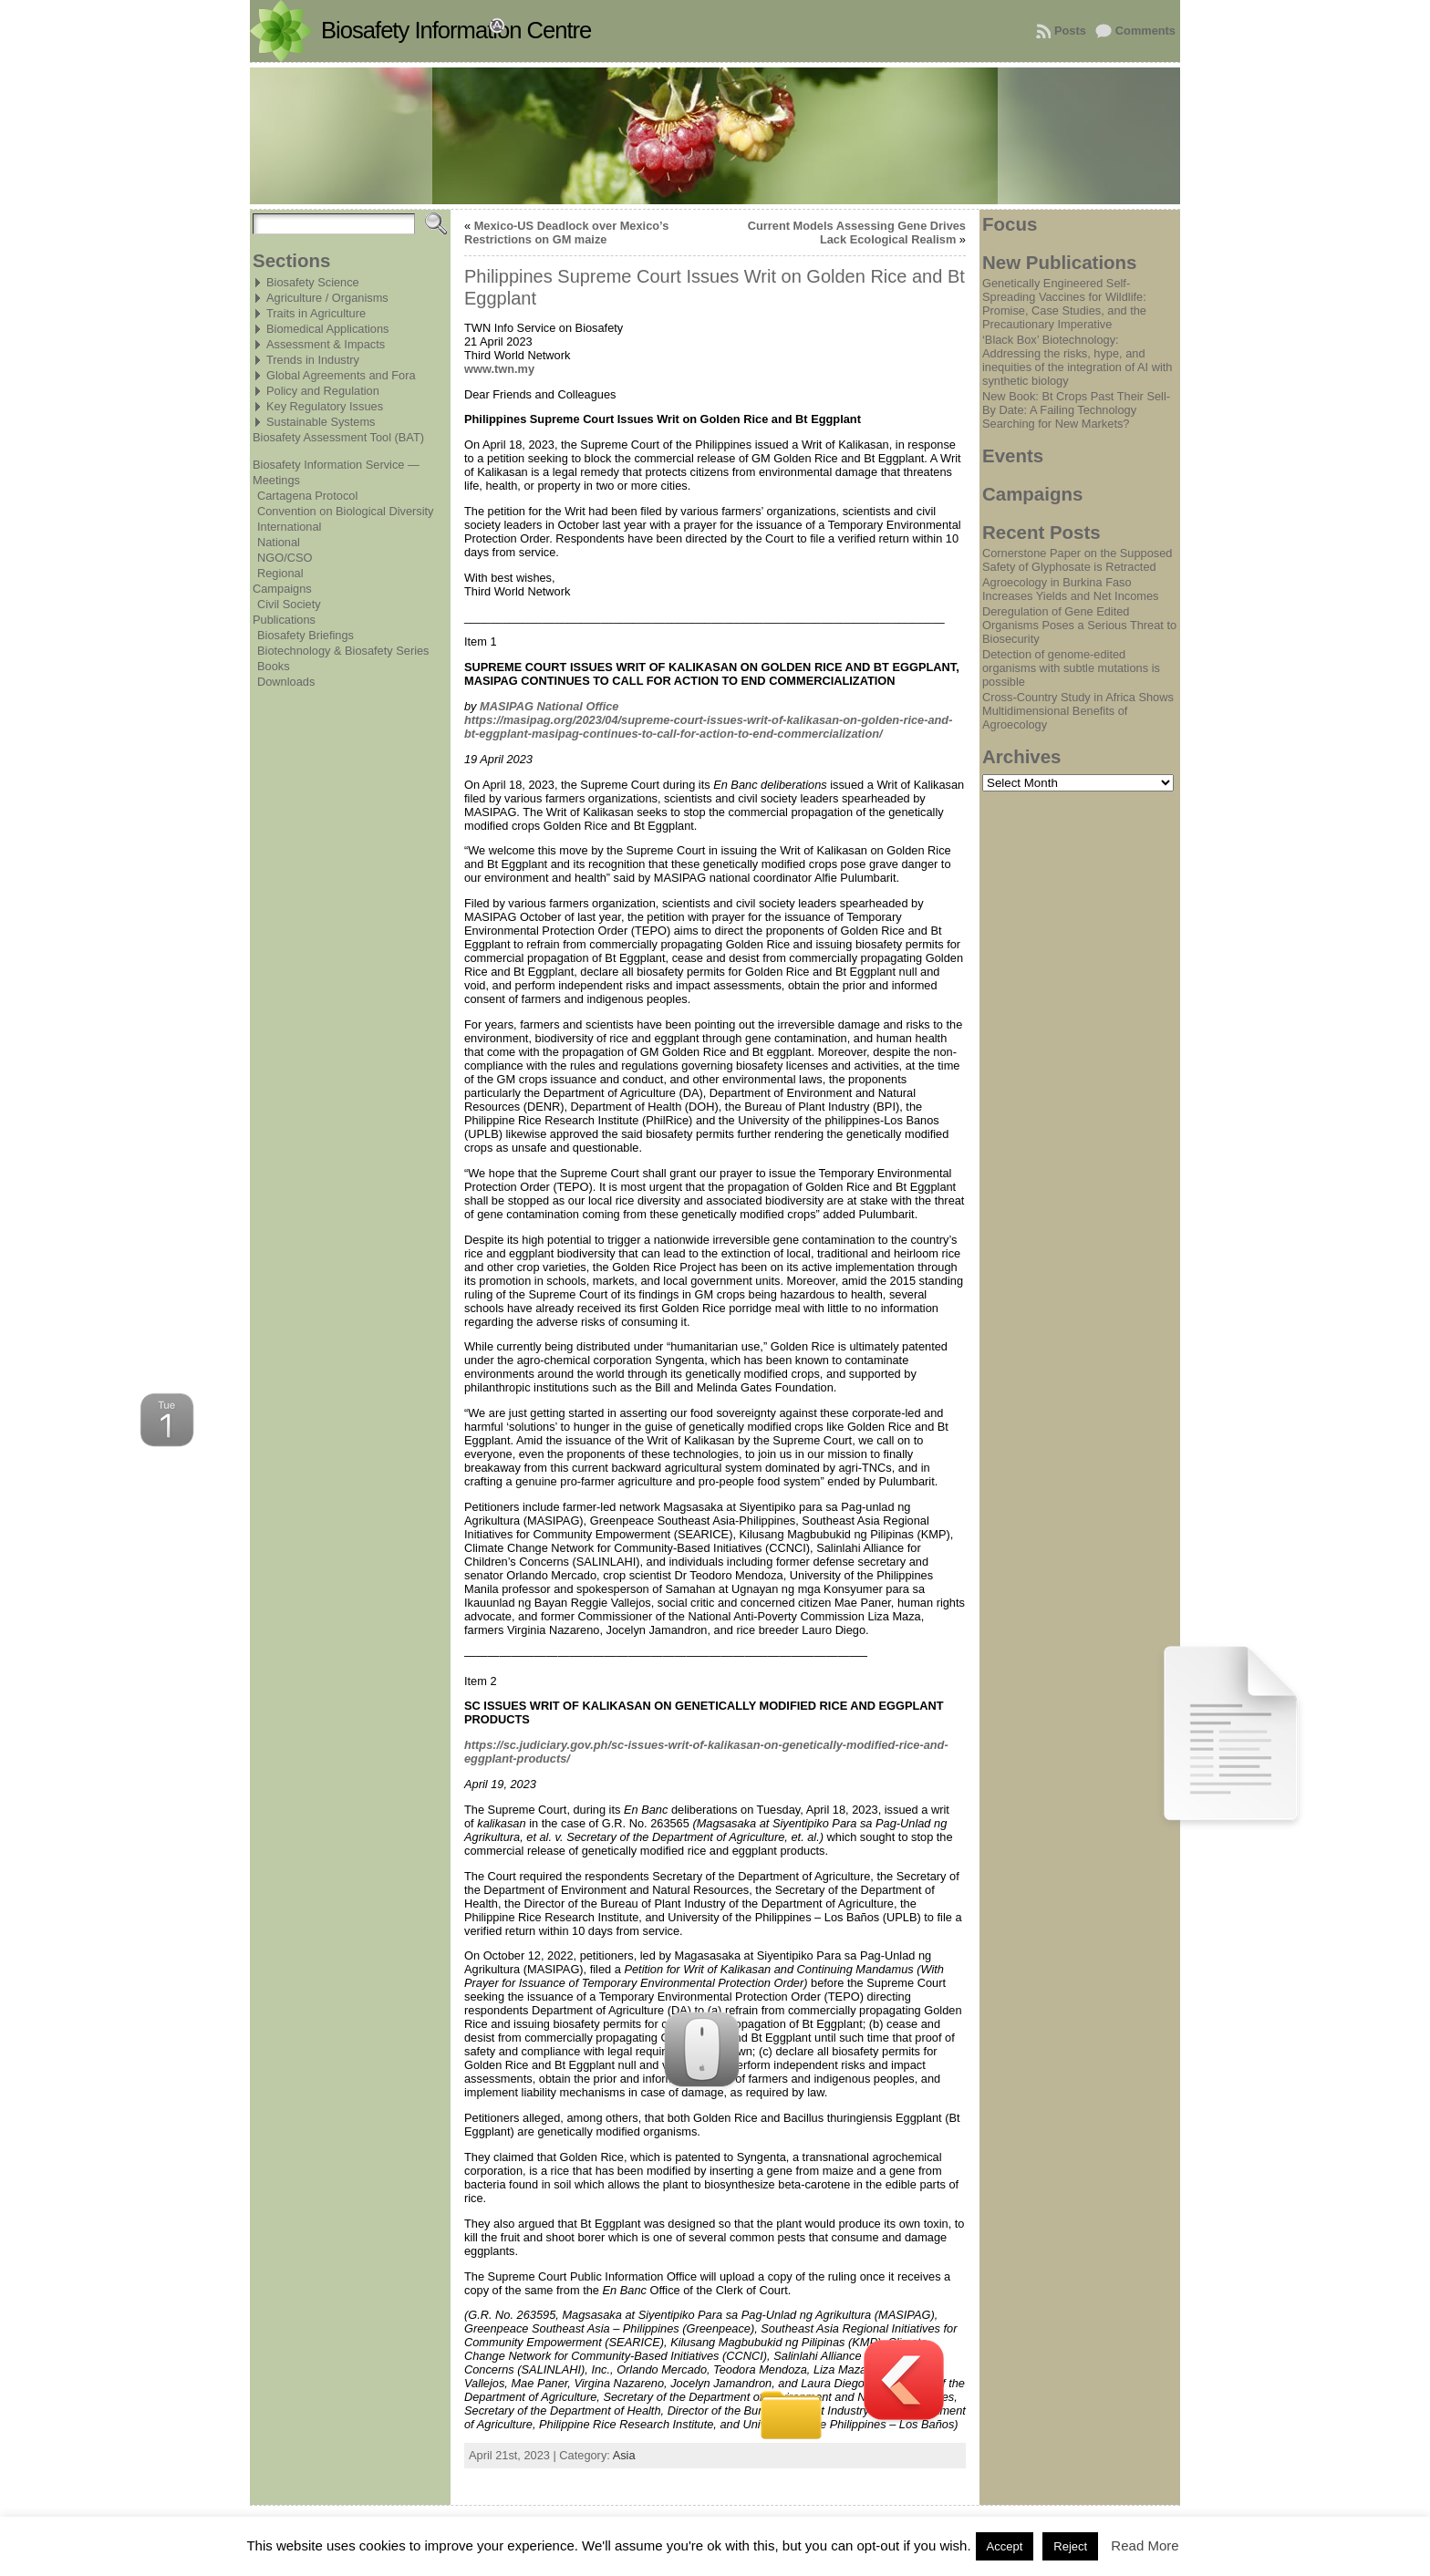 The width and height of the screenshot is (1430, 2576). What do you see at coordinates (791, 2415) in the screenshot?
I see `open folder to view files` at bounding box center [791, 2415].